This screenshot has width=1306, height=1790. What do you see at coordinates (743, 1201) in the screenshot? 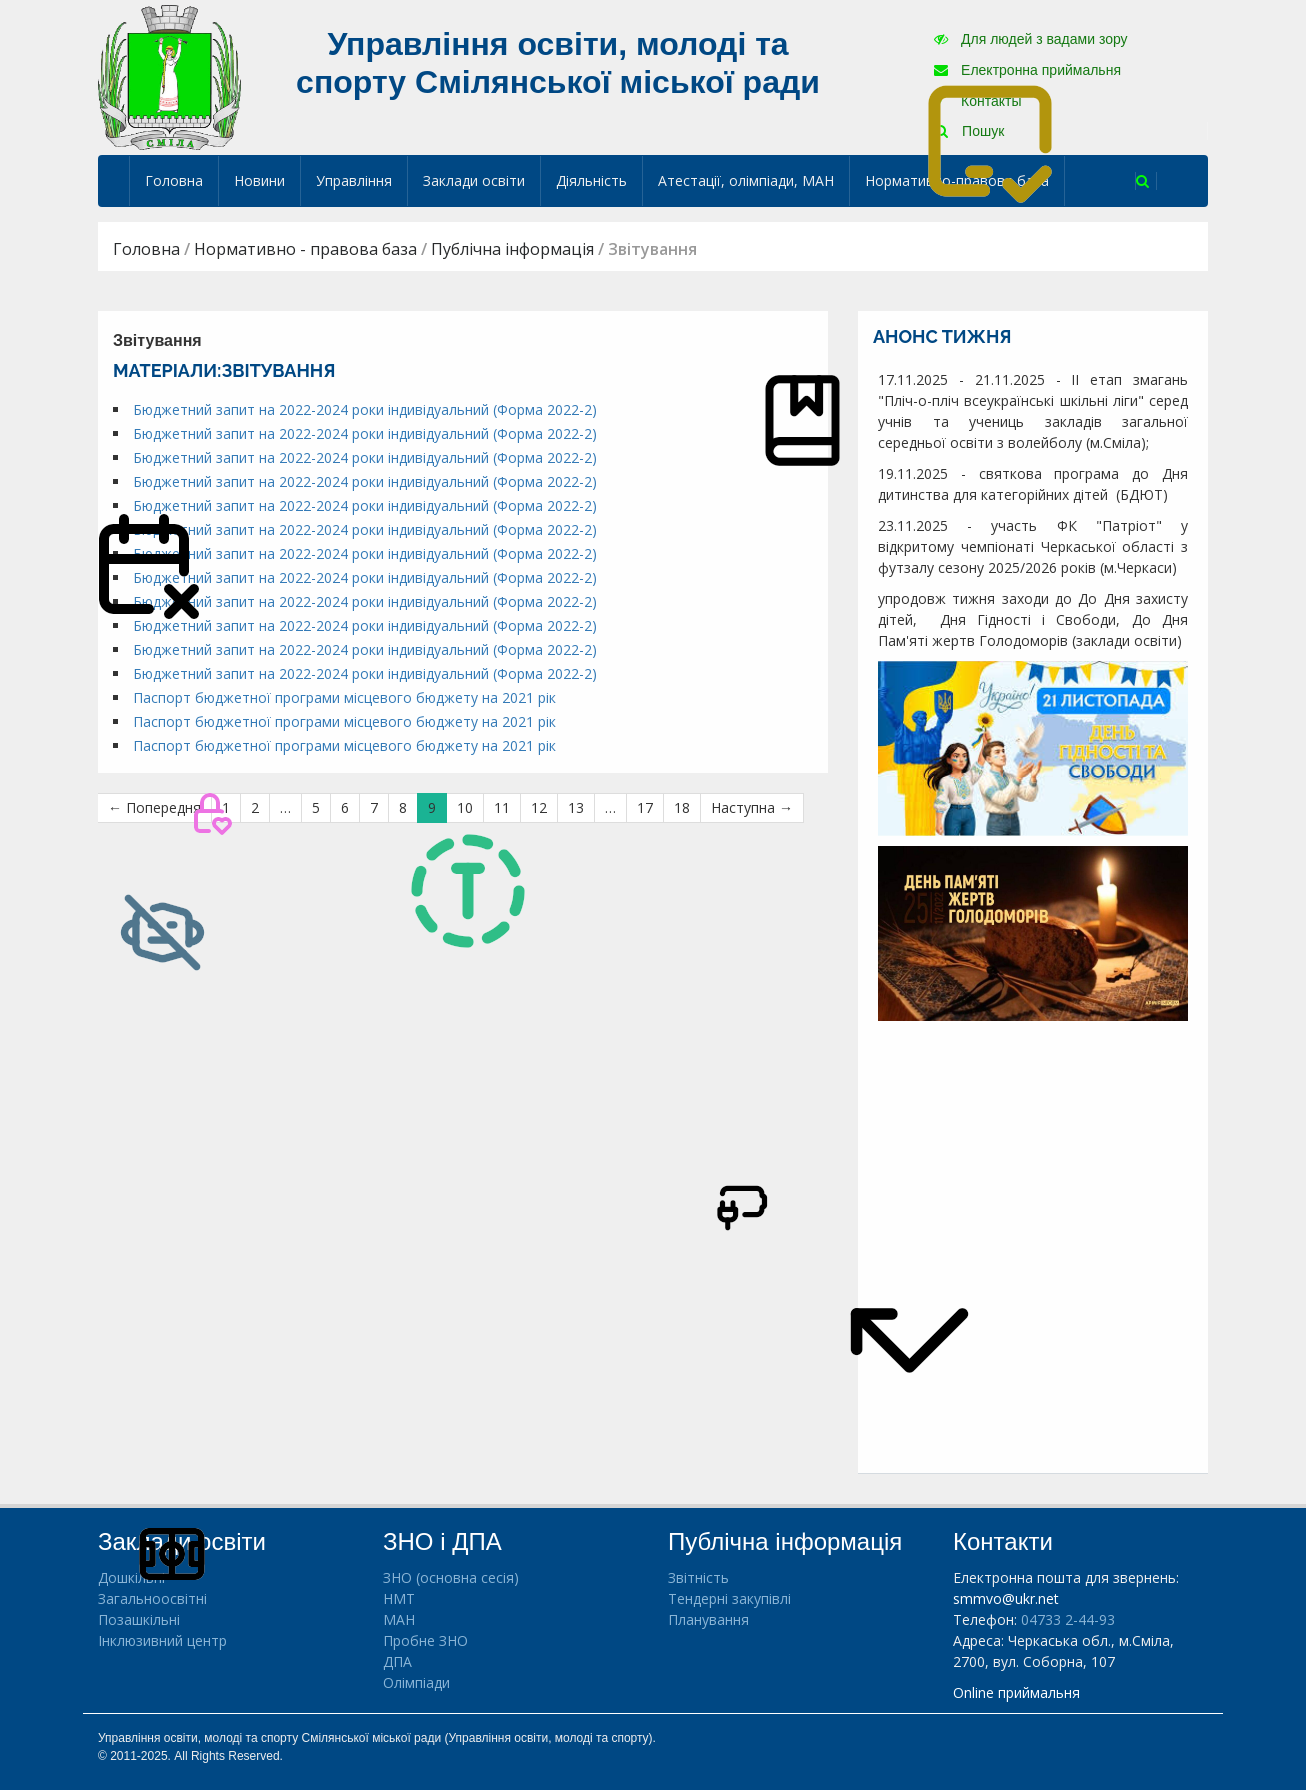
I see `battery currently charging at medium level` at bounding box center [743, 1201].